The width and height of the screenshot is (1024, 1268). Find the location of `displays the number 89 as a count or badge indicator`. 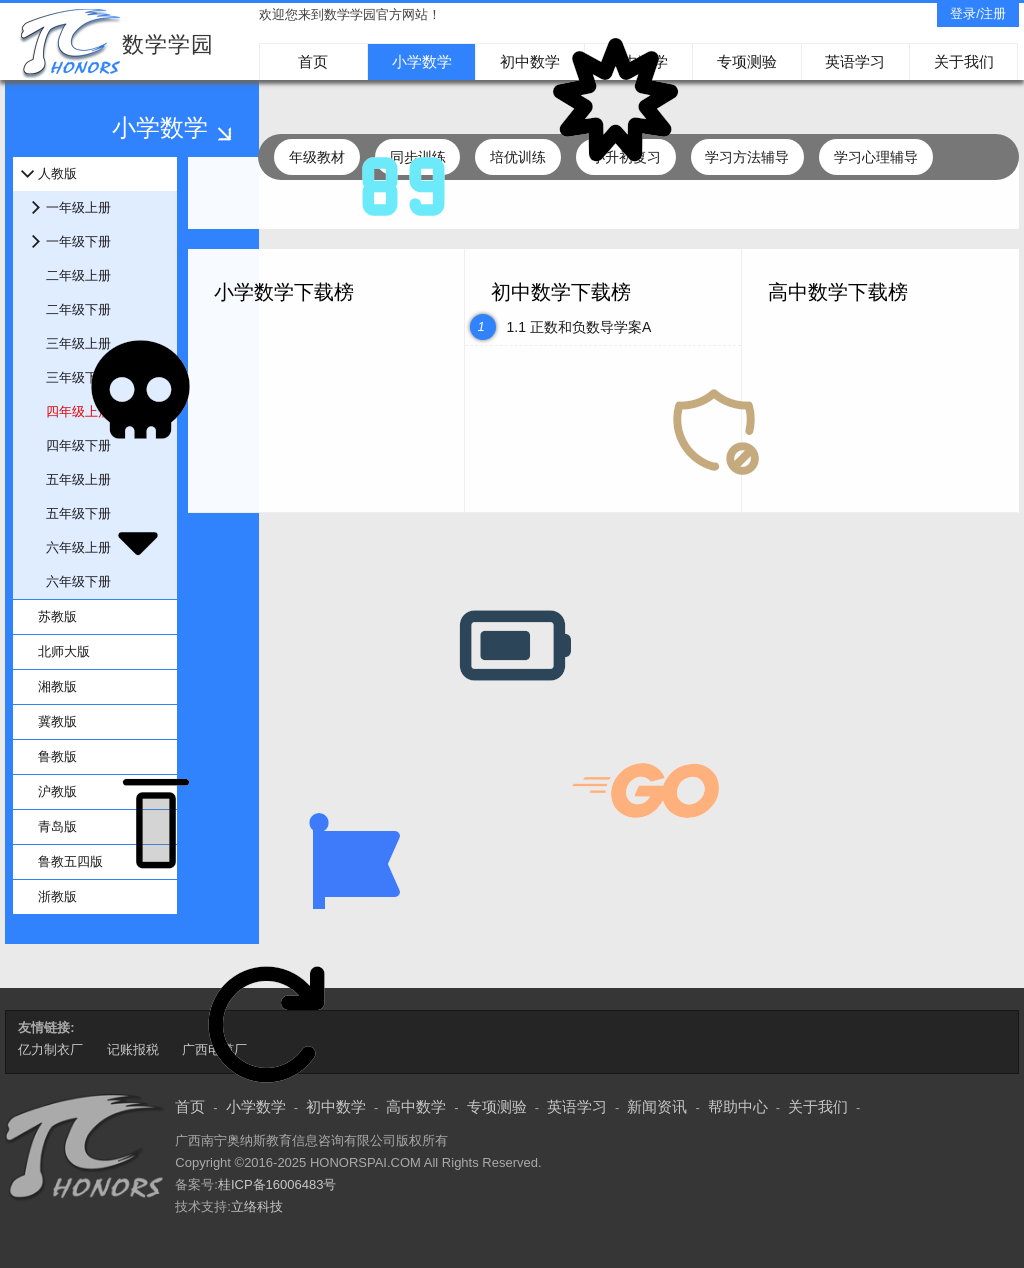

displays the number 89 as a count or badge indicator is located at coordinates (403, 186).